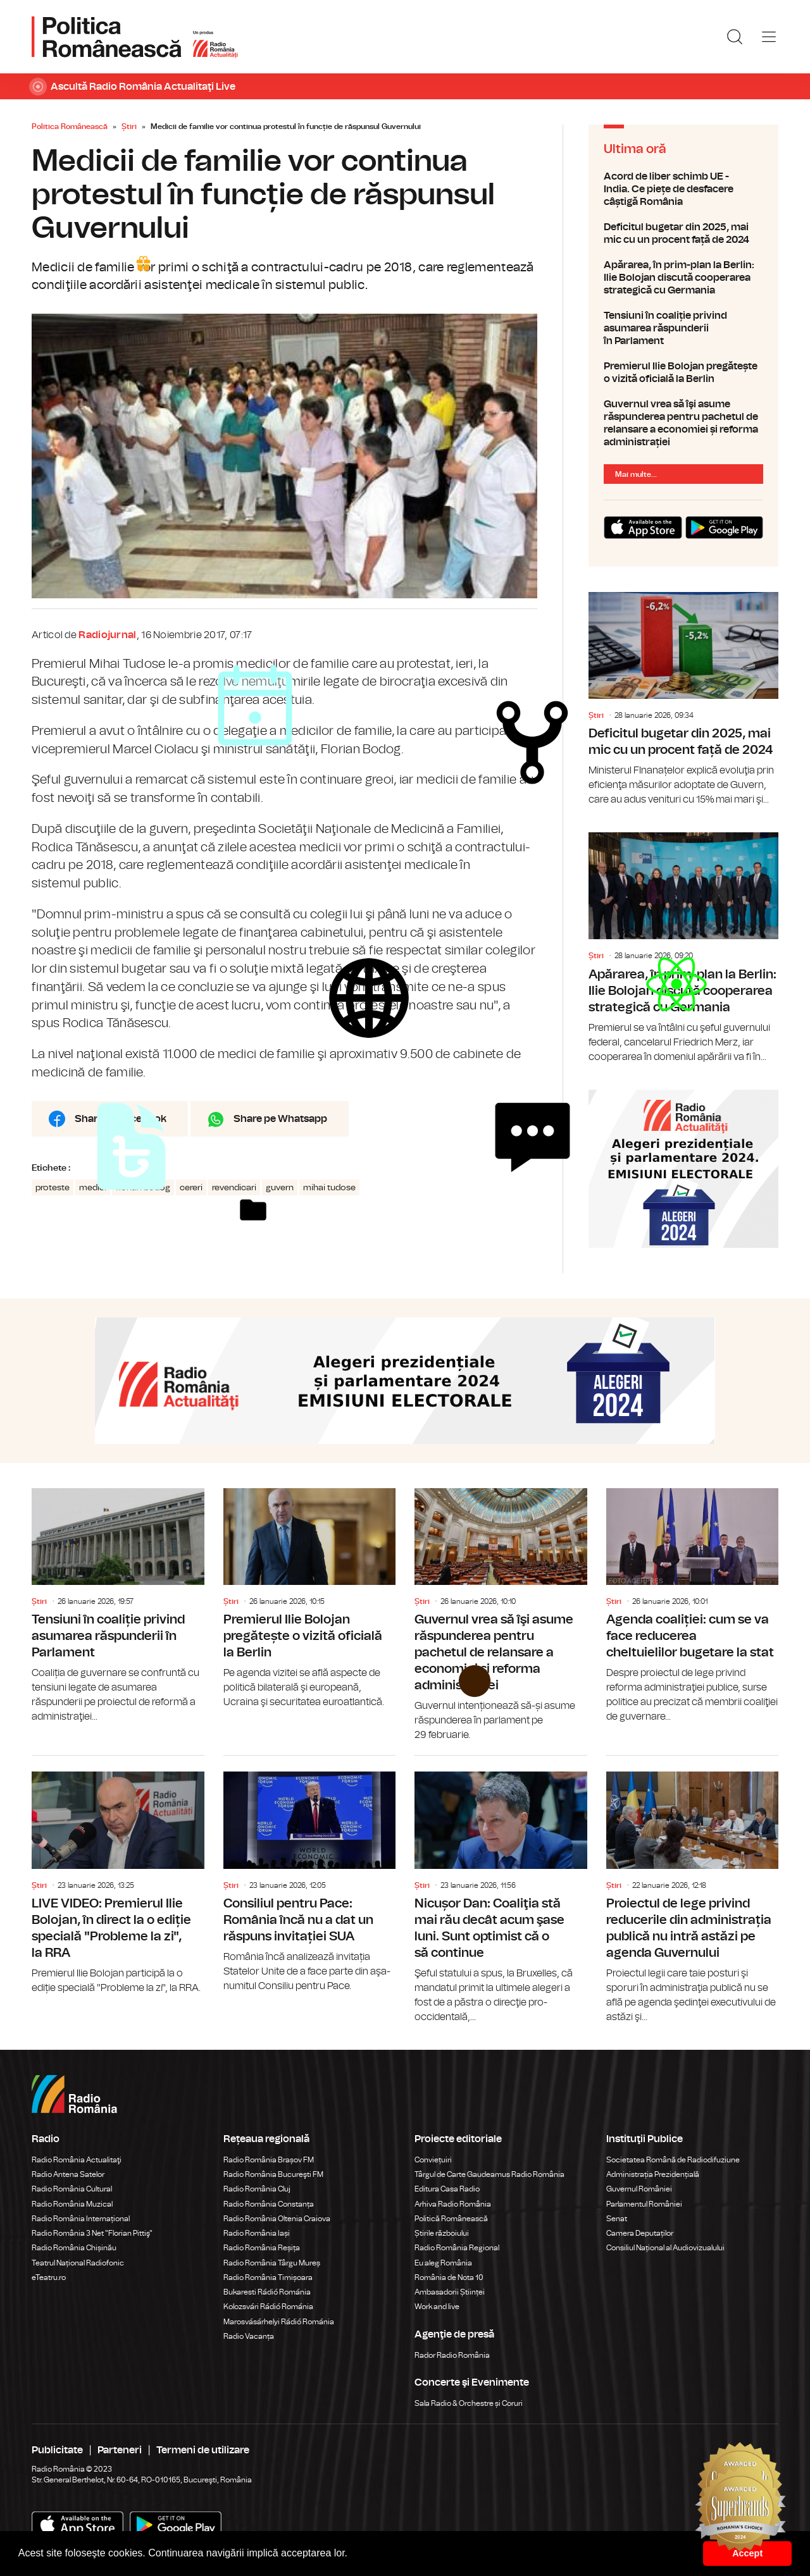  Describe the element at coordinates (532, 743) in the screenshot. I see `view git branch network or commit history` at that location.